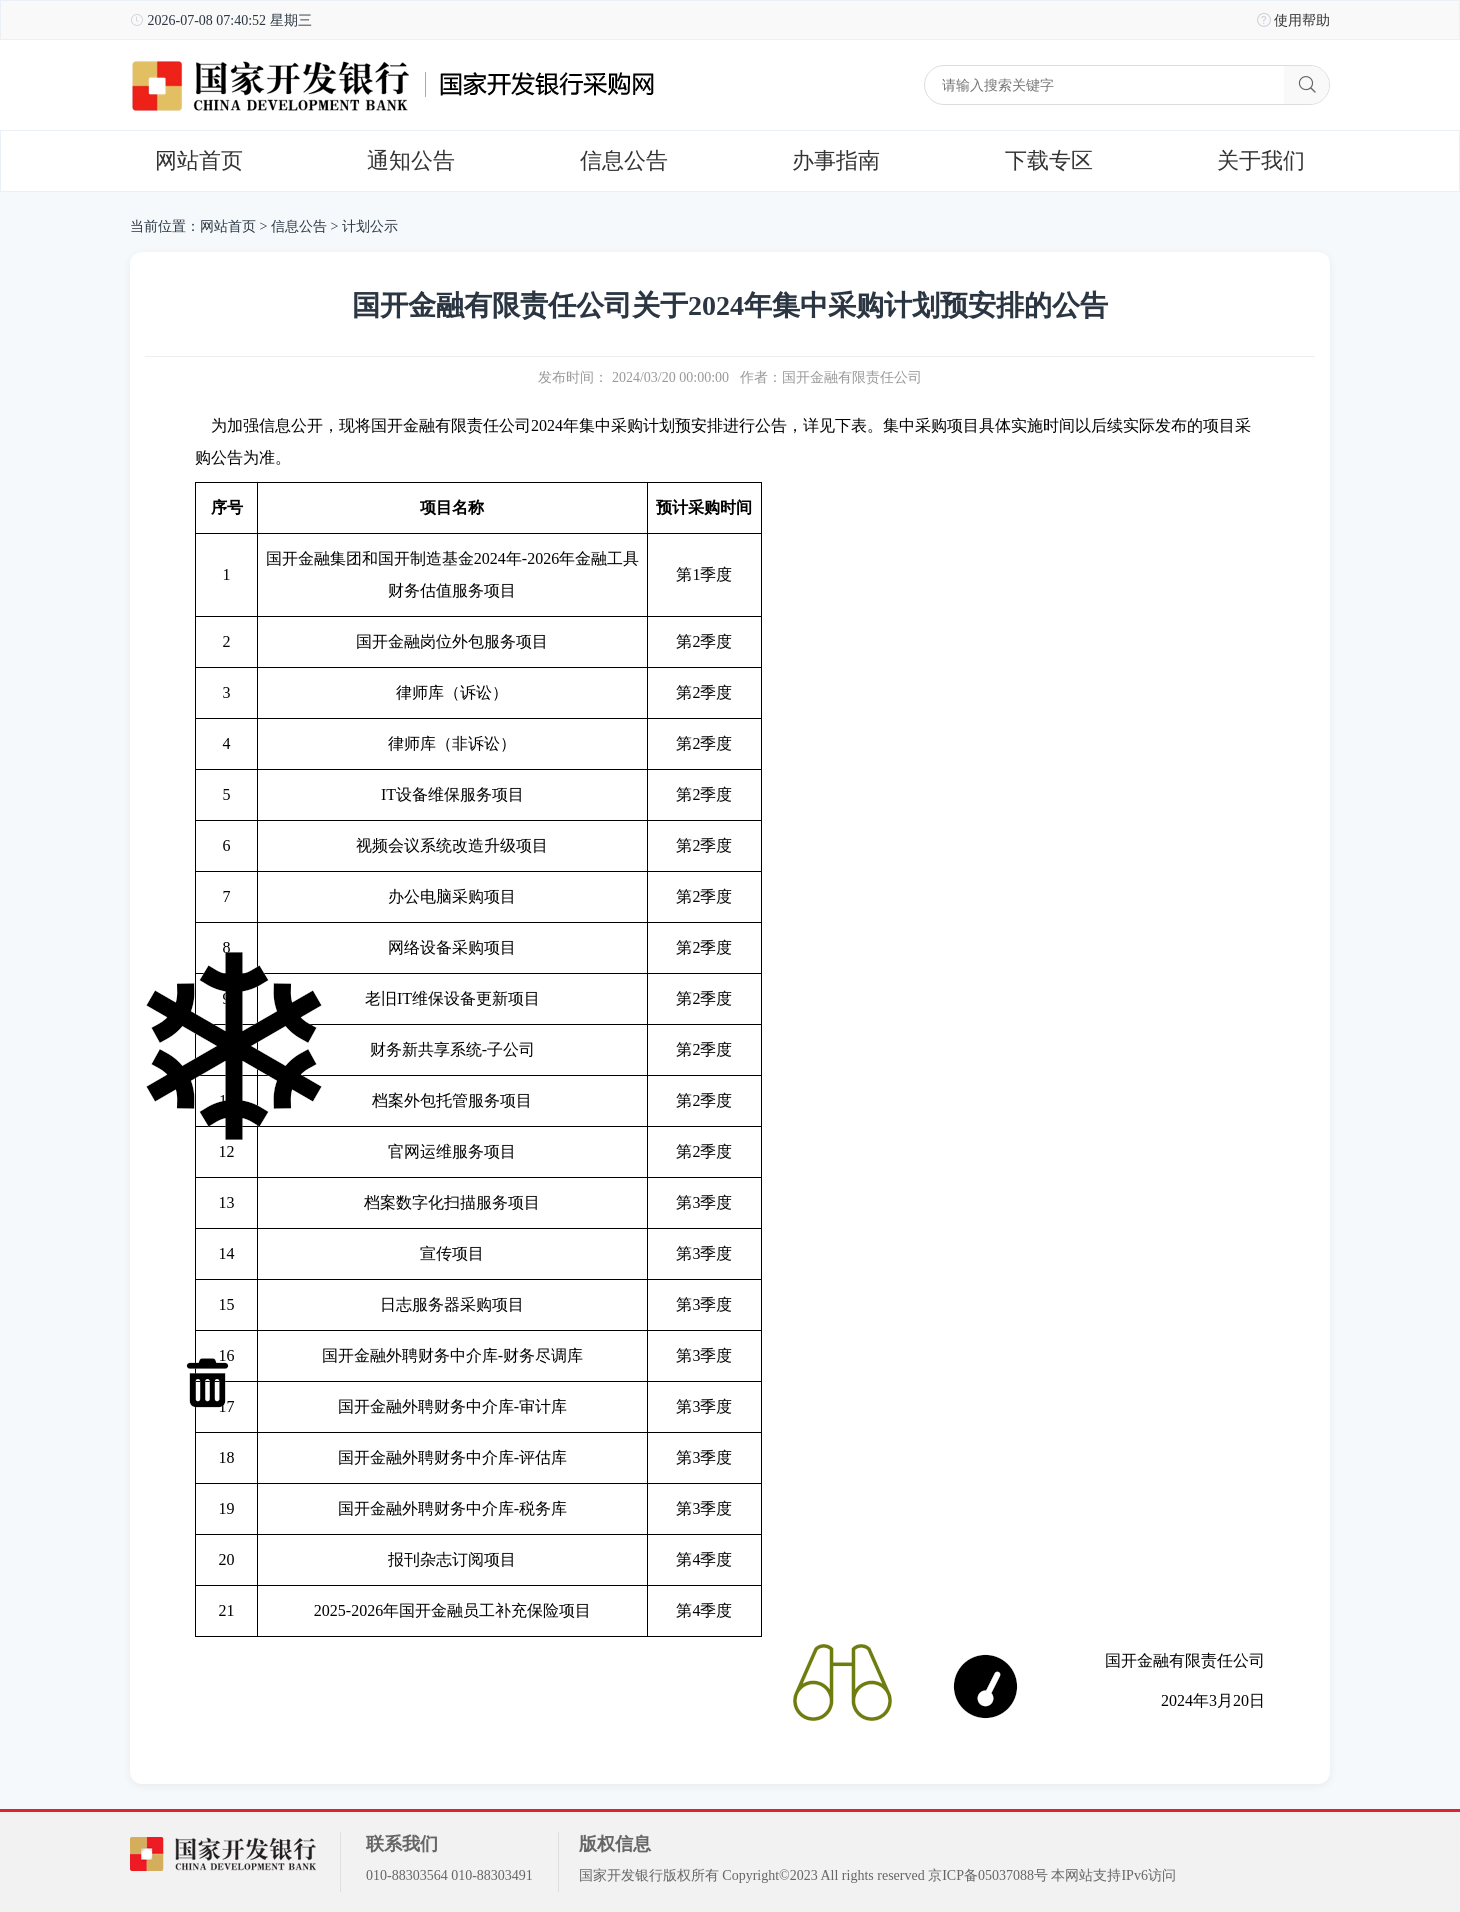 The image size is (1460, 1912). Describe the element at coordinates (842, 1682) in the screenshot. I see `search or explore content` at that location.